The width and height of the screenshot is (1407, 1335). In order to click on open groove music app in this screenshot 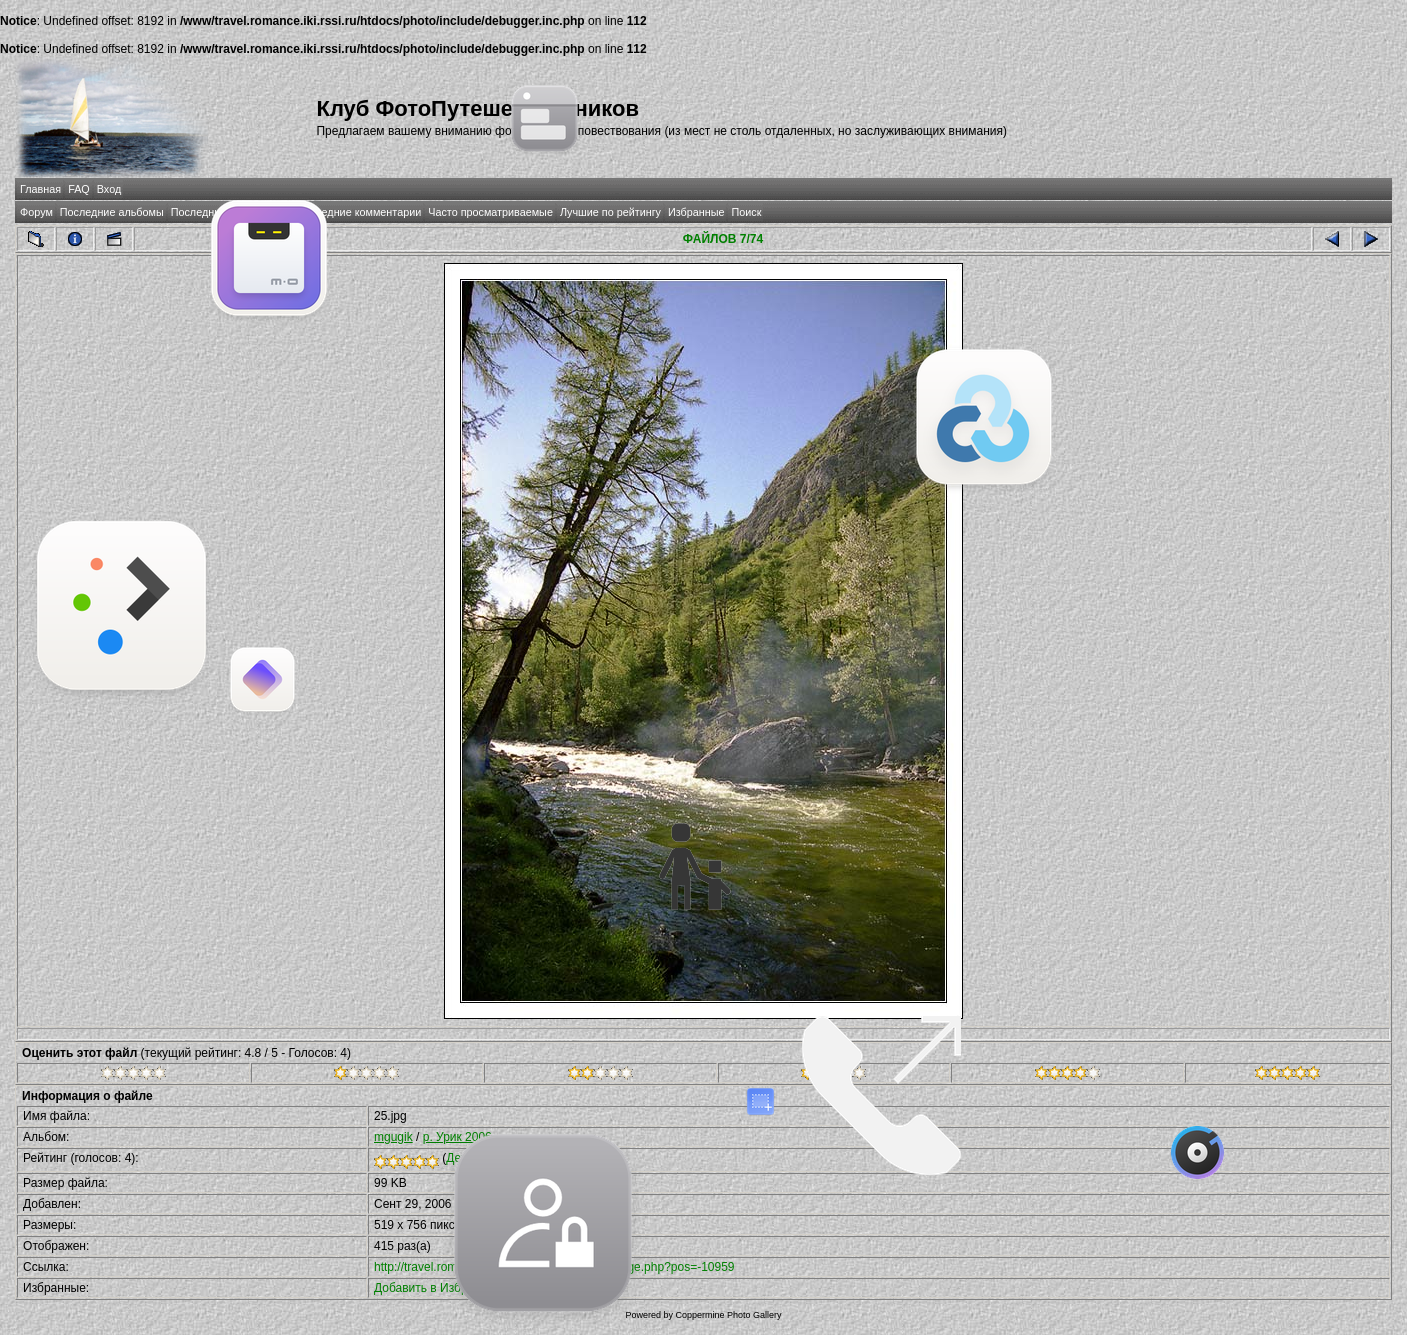, I will do `click(1197, 1152)`.